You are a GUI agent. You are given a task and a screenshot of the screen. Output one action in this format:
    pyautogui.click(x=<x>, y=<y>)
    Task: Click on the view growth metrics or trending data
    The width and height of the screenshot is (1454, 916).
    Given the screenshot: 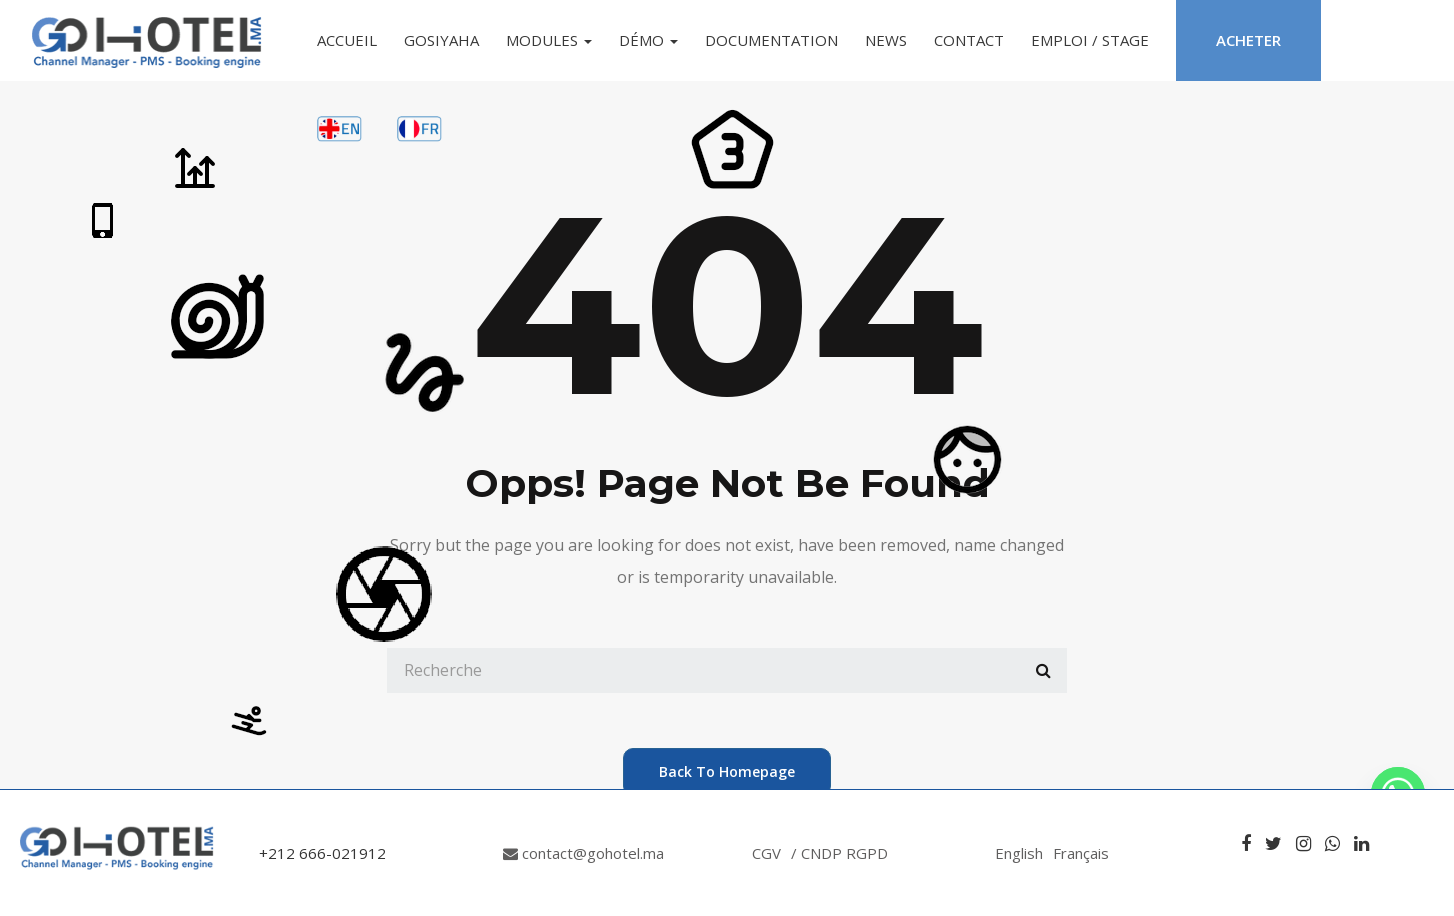 What is the action you would take?
    pyautogui.click(x=195, y=168)
    